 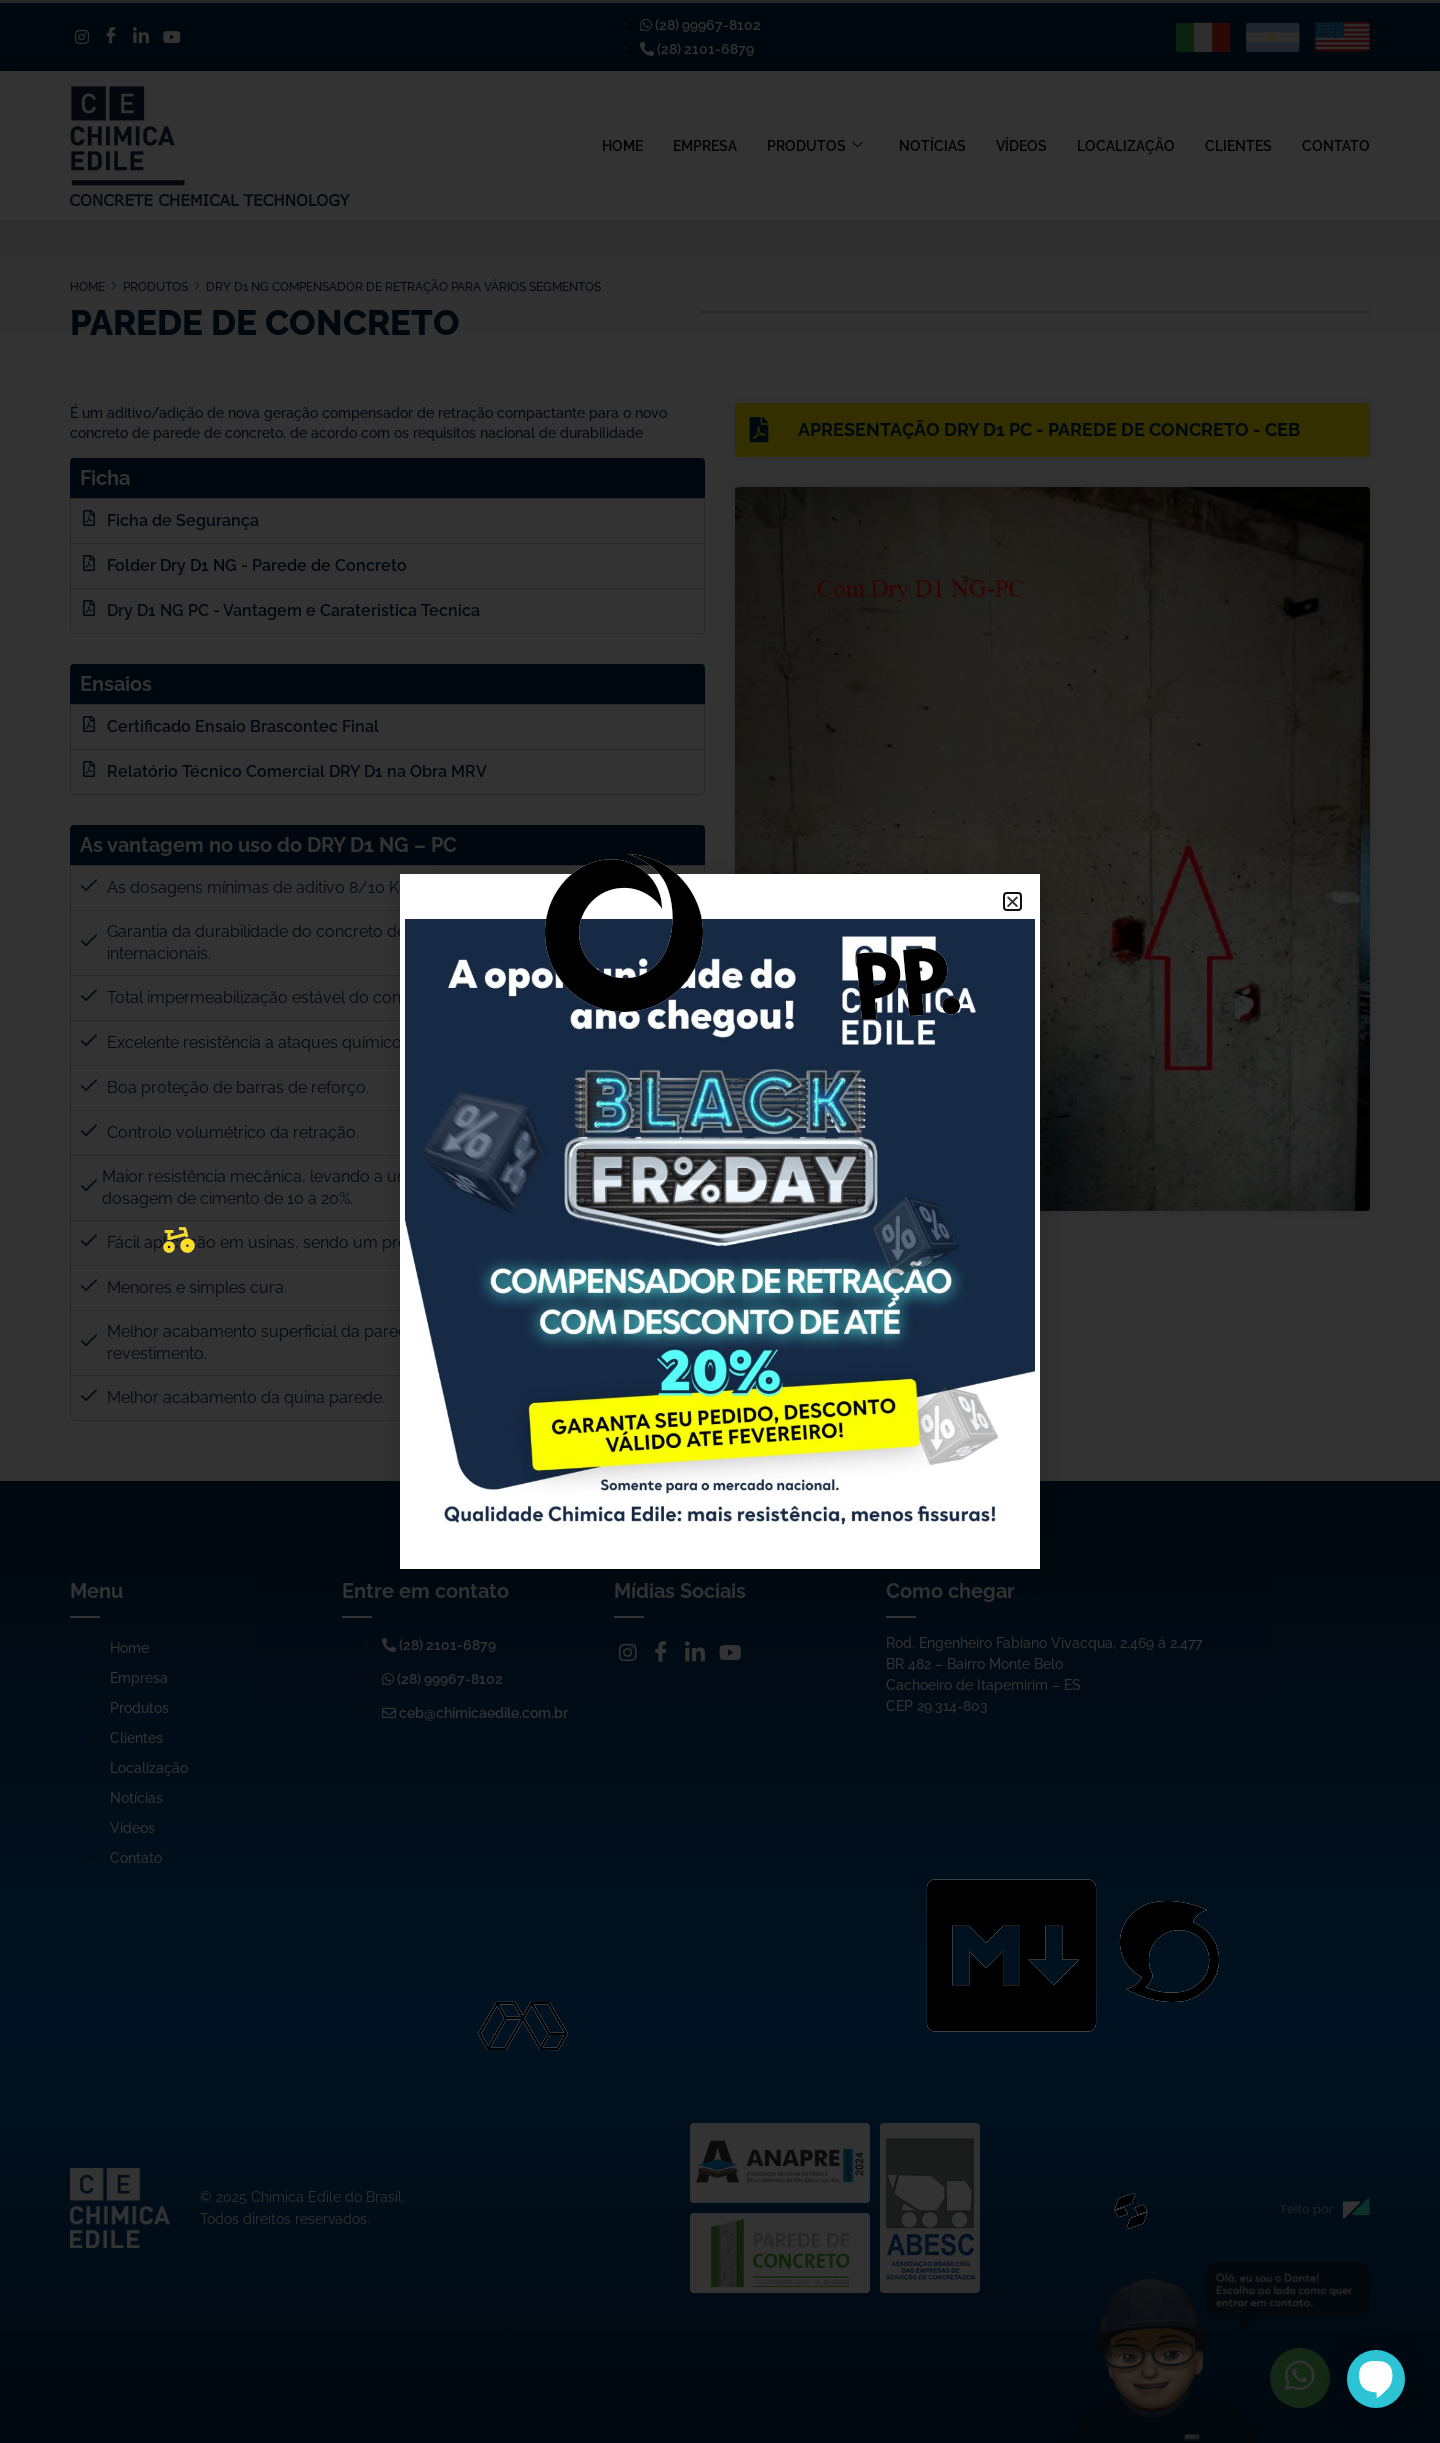 What do you see at coordinates (523, 2026) in the screenshot?
I see `Modal cloud platform logo` at bounding box center [523, 2026].